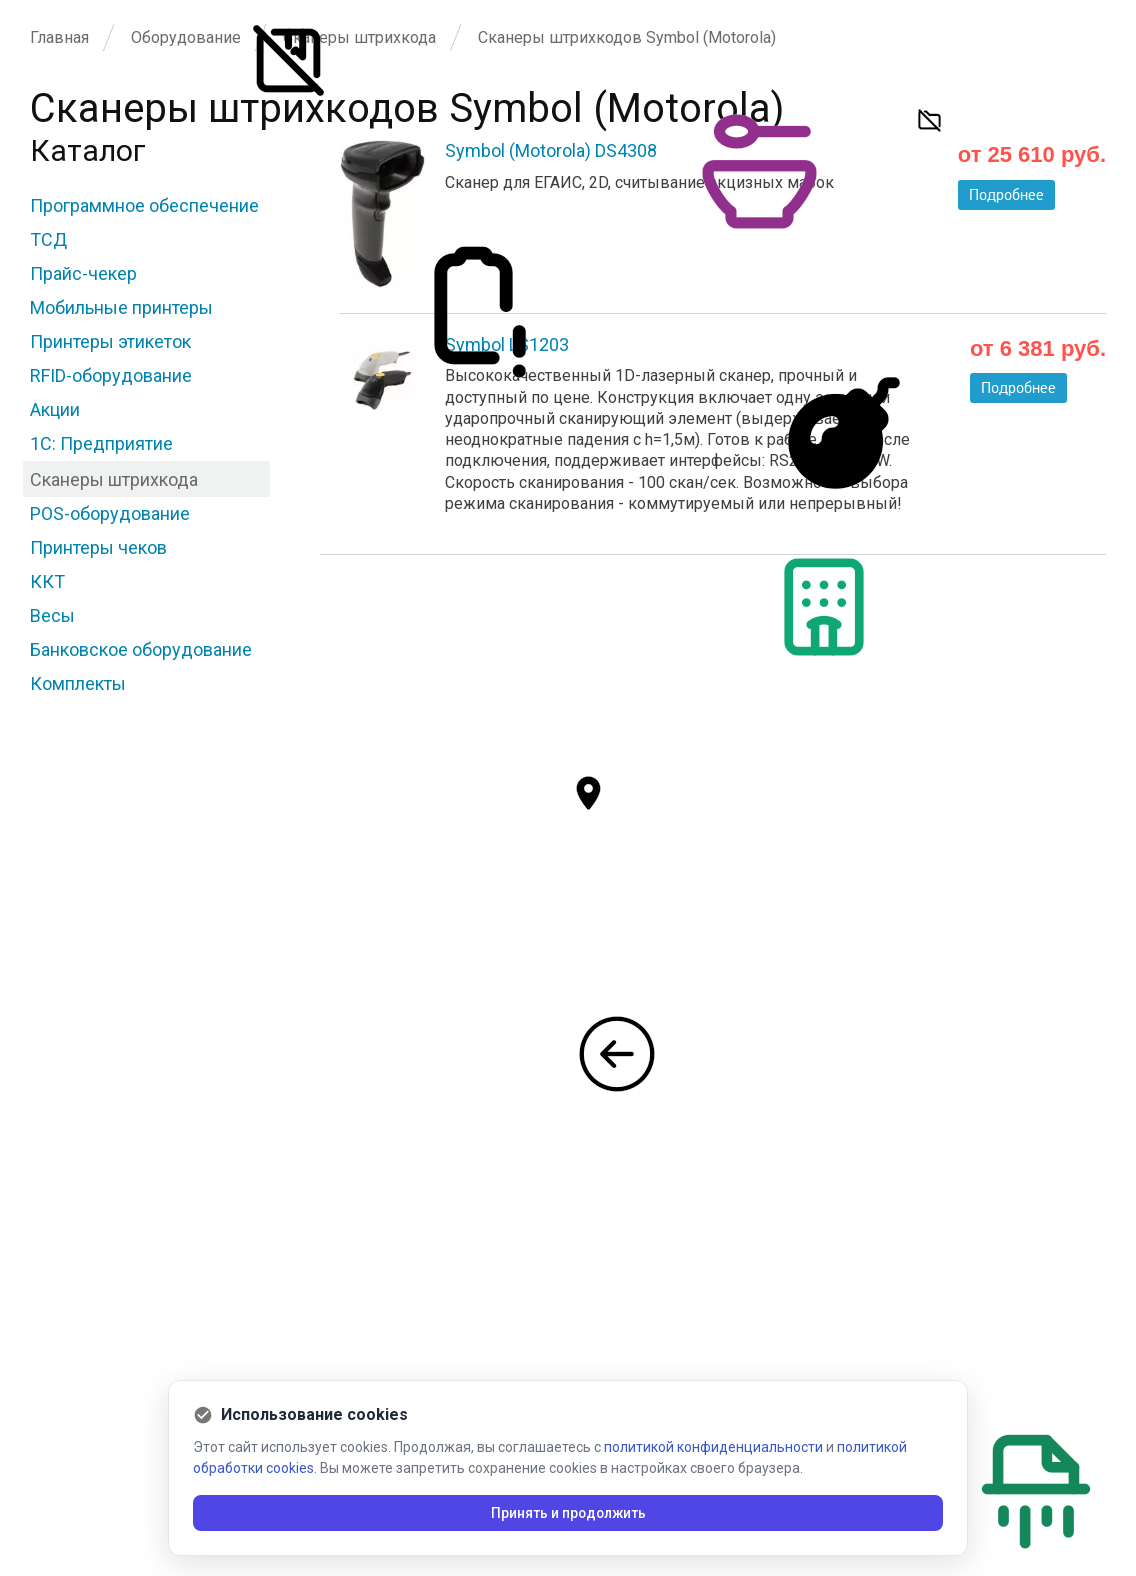 This screenshot has height=1576, width=1136. I want to click on view current location on map, so click(588, 793).